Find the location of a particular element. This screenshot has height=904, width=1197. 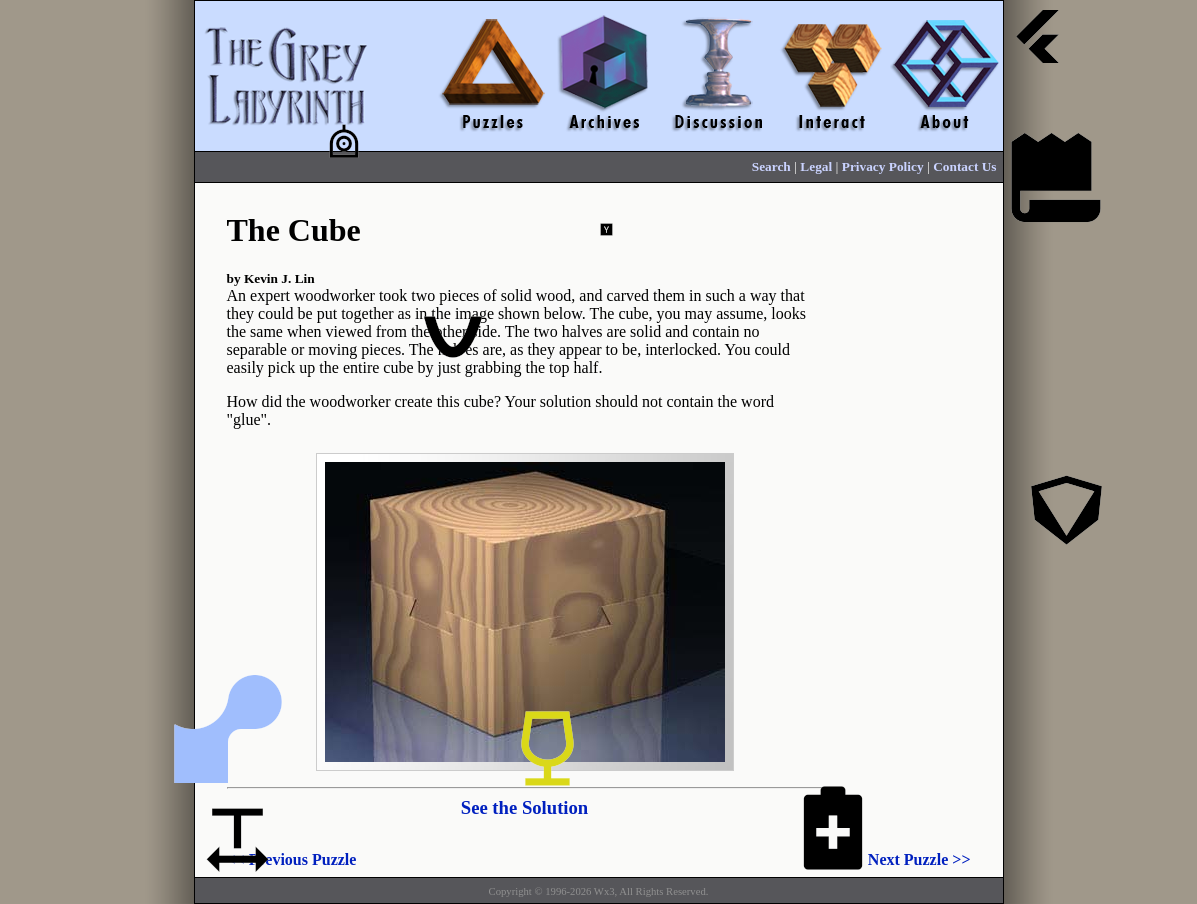

access AI assistant or chatbot feature is located at coordinates (344, 142).